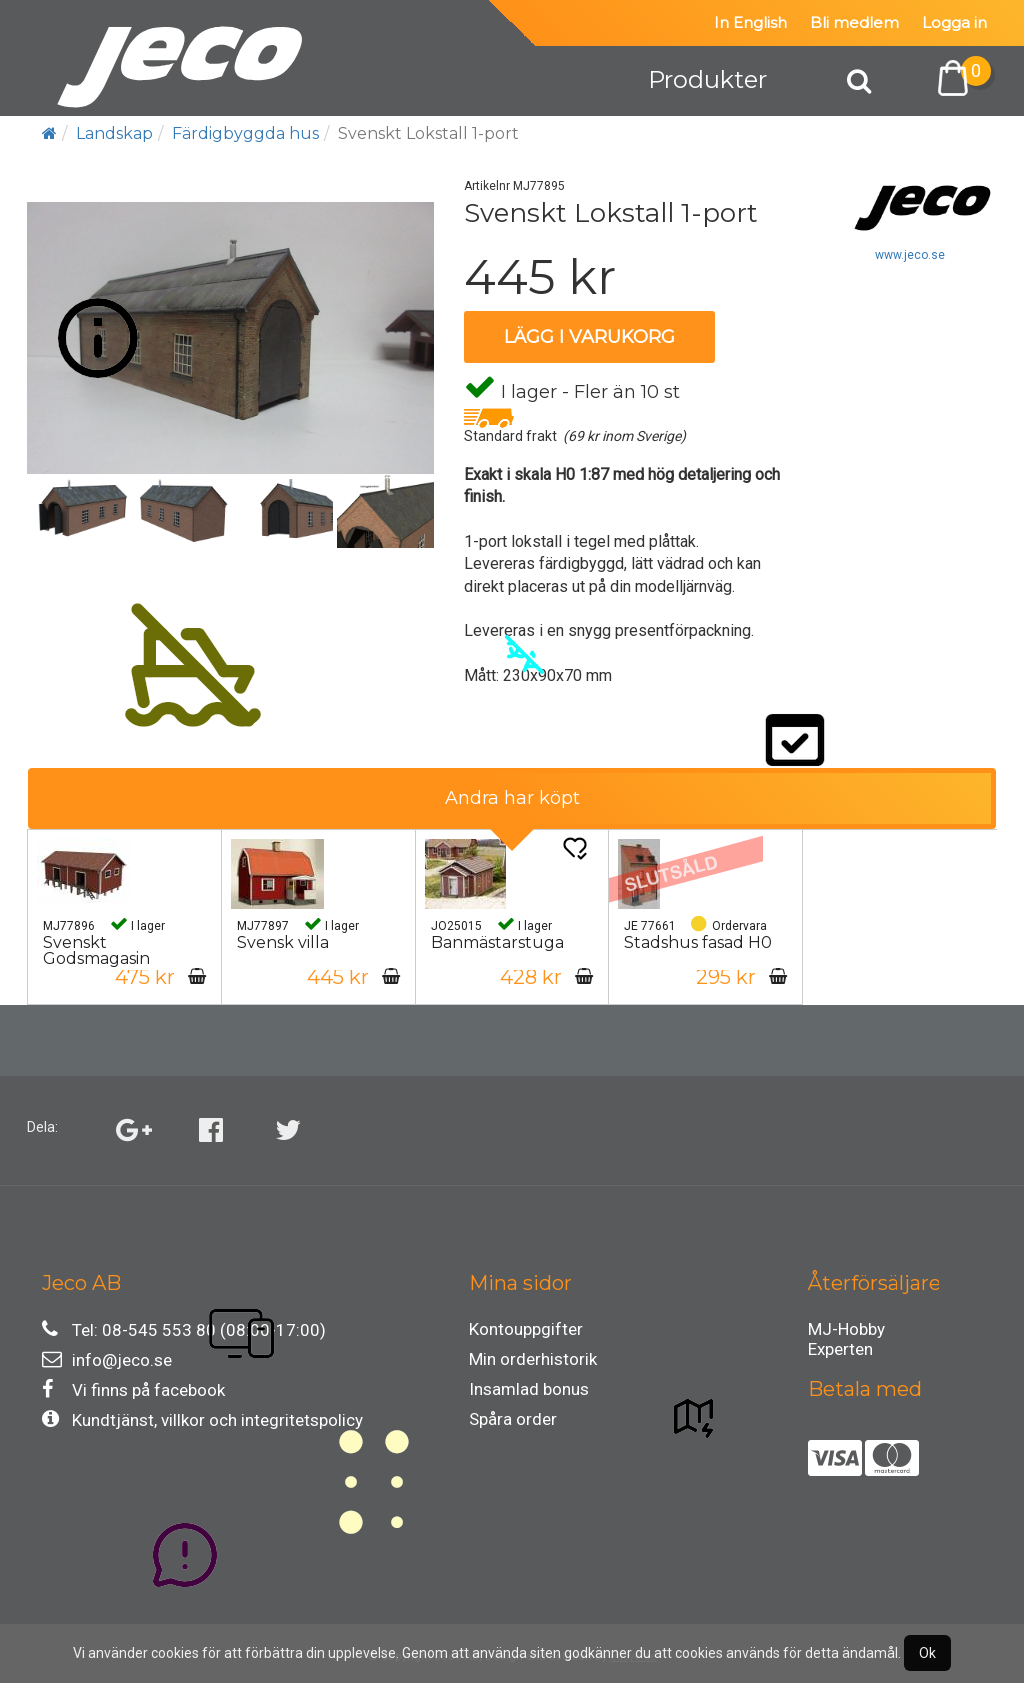 This screenshot has height=1683, width=1024. What do you see at coordinates (240, 1333) in the screenshot?
I see `manage connected devices` at bounding box center [240, 1333].